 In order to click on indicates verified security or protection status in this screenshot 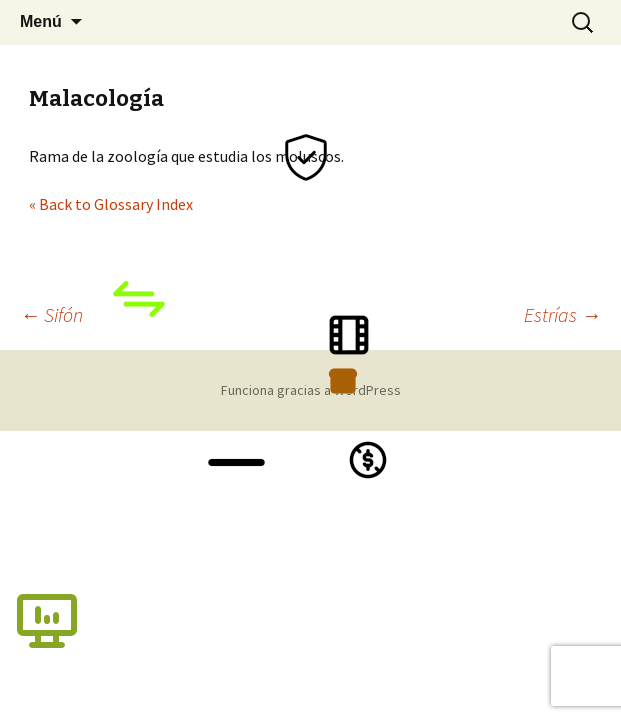, I will do `click(306, 158)`.